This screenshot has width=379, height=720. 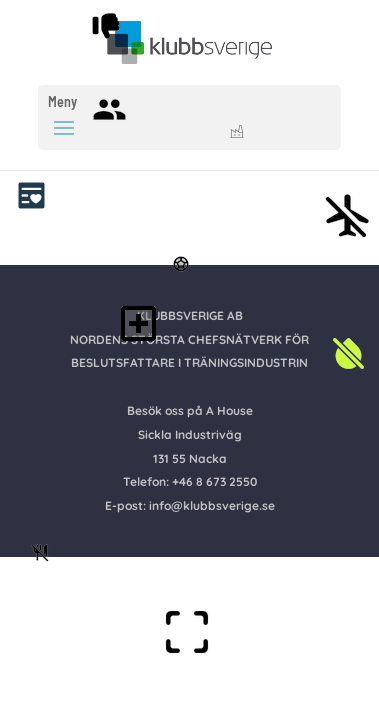 What do you see at coordinates (106, 25) in the screenshot?
I see `dislike or downvote content` at bounding box center [106, 25].